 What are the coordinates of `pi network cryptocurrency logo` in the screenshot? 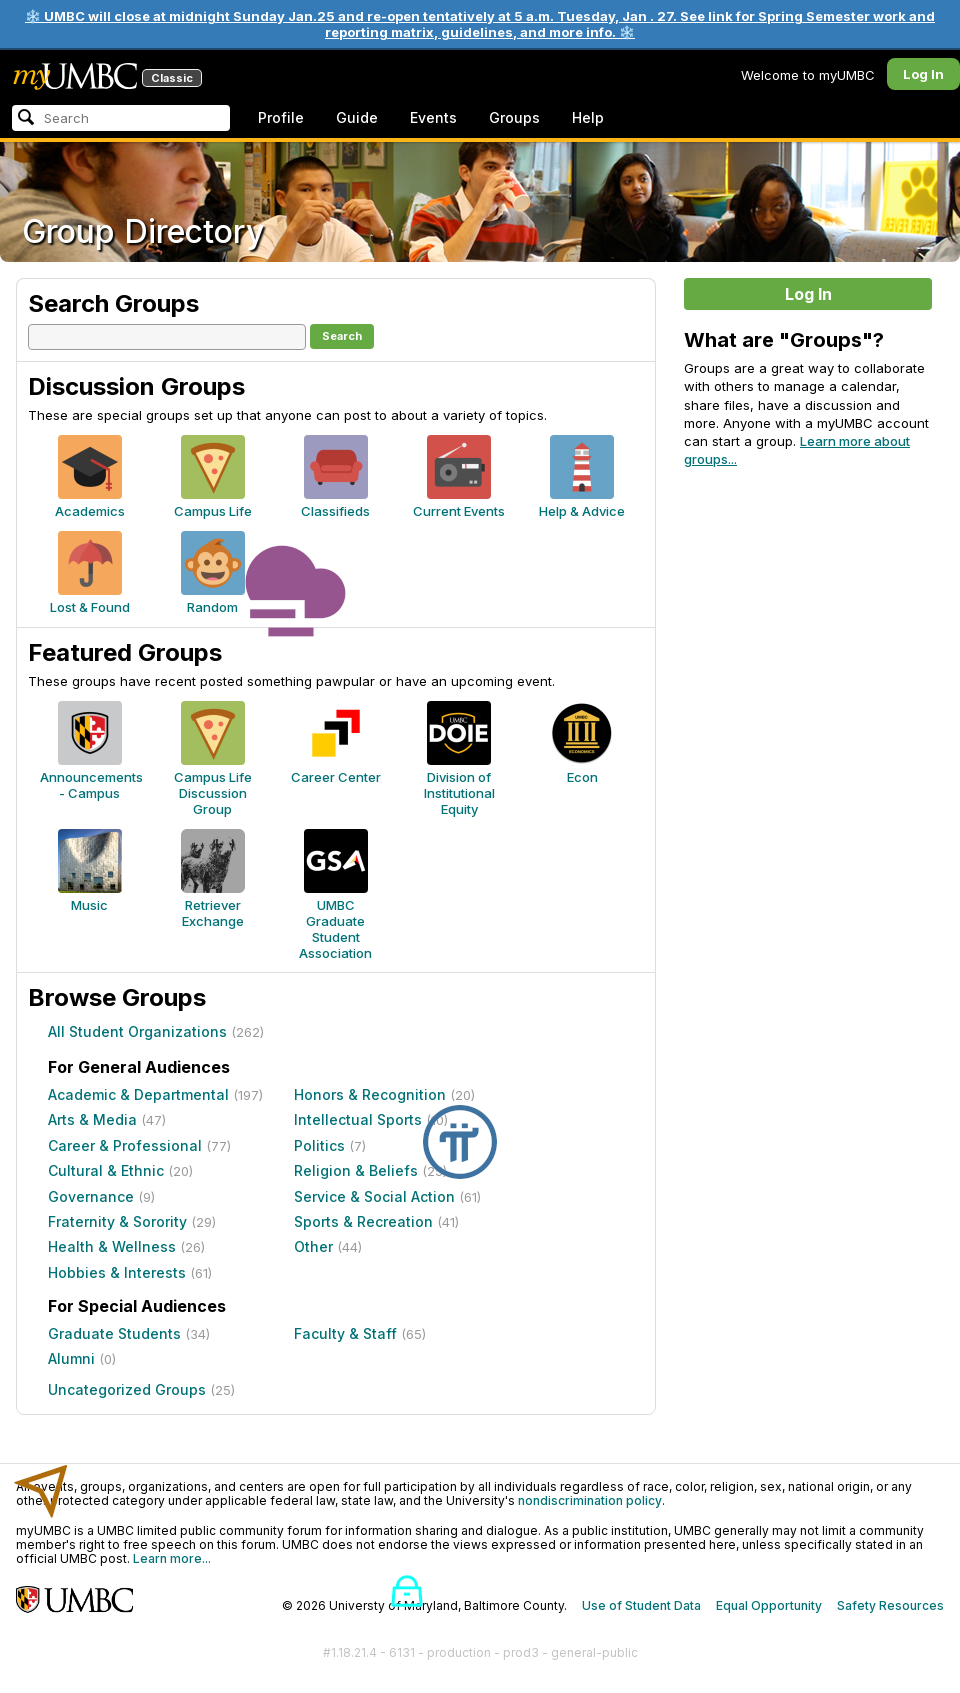 It's located at (460, 1142).